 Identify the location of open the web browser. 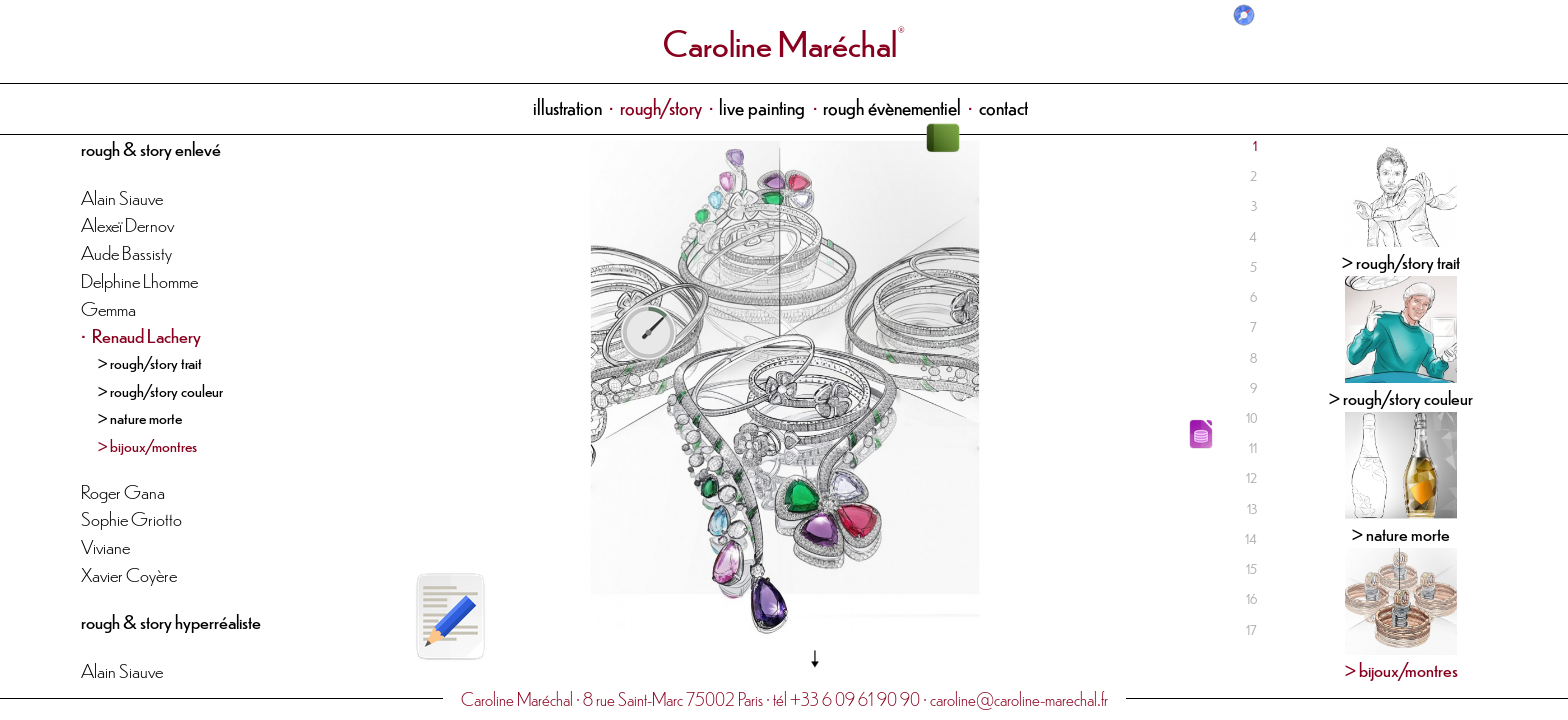
(1244, 15).